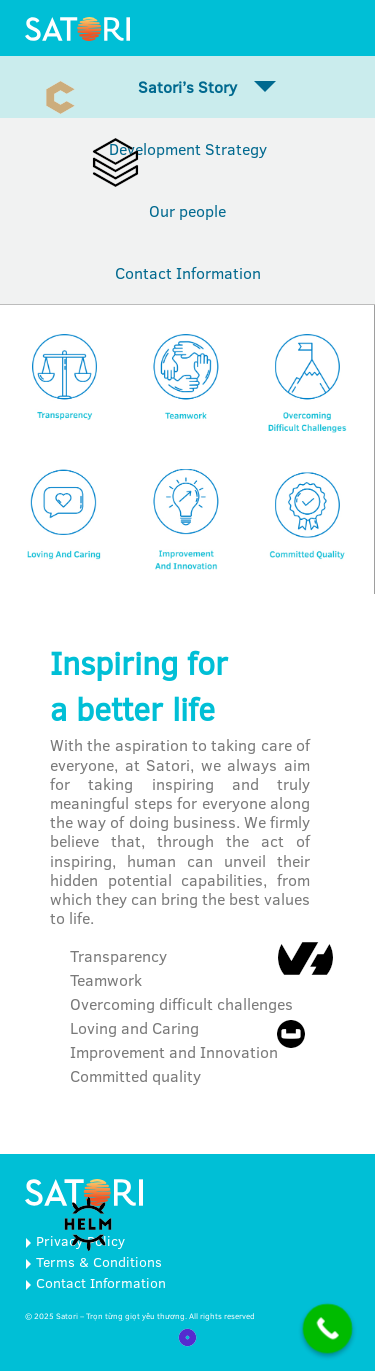  Describe the element at coordinates (115, 162) in the screenshot. I see `open Databricks platform` at that location.